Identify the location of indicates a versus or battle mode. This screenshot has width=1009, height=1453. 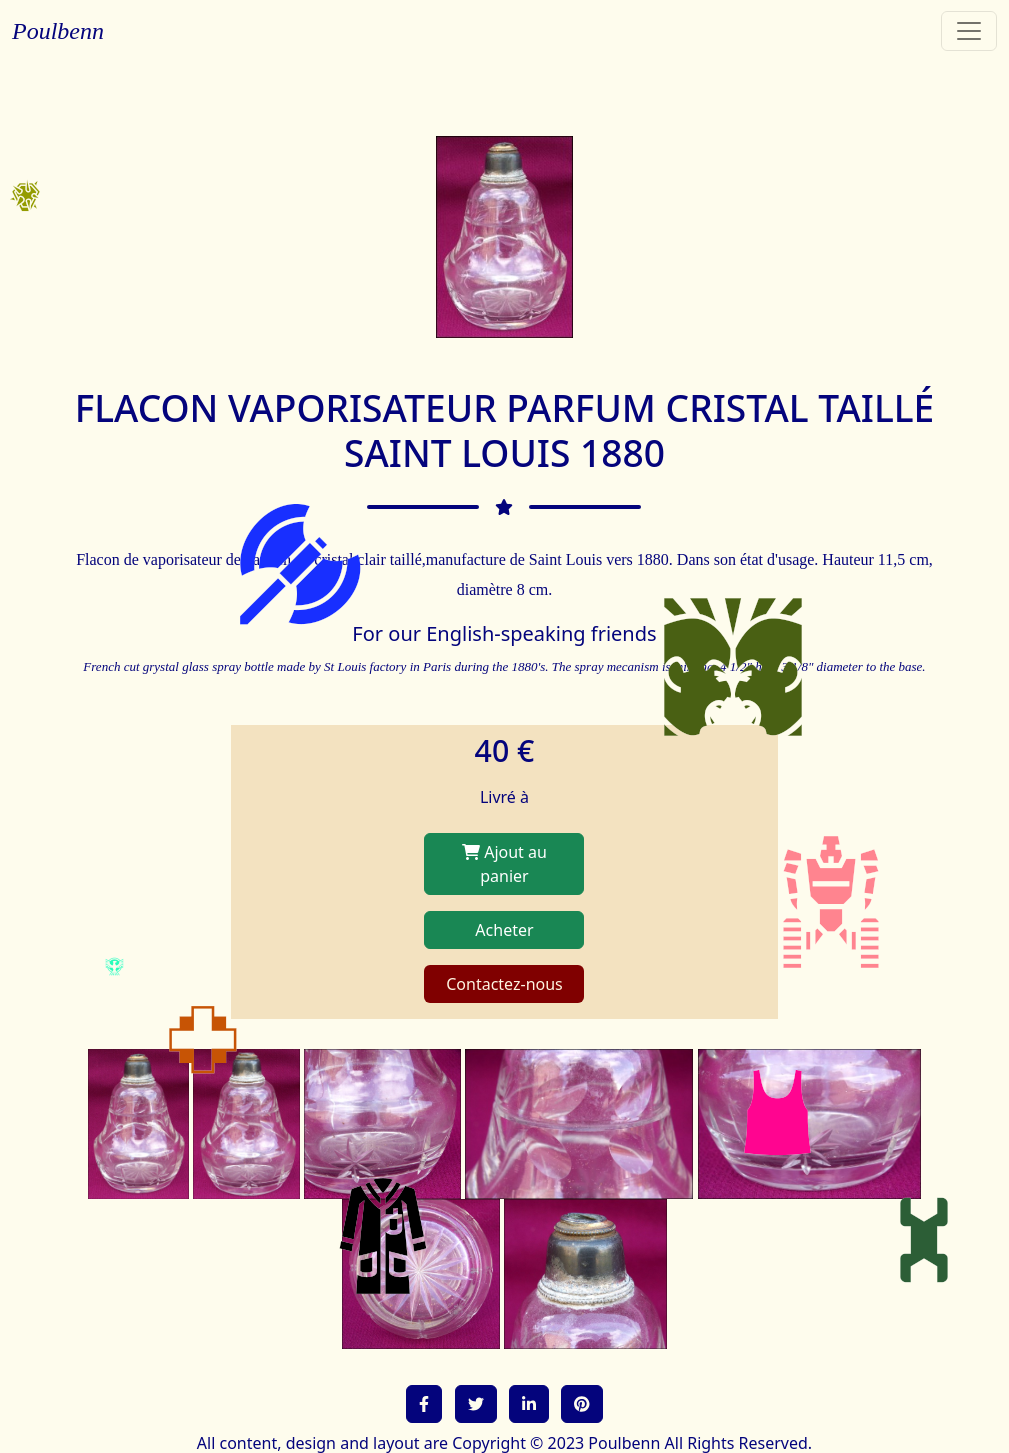
(733, 667).